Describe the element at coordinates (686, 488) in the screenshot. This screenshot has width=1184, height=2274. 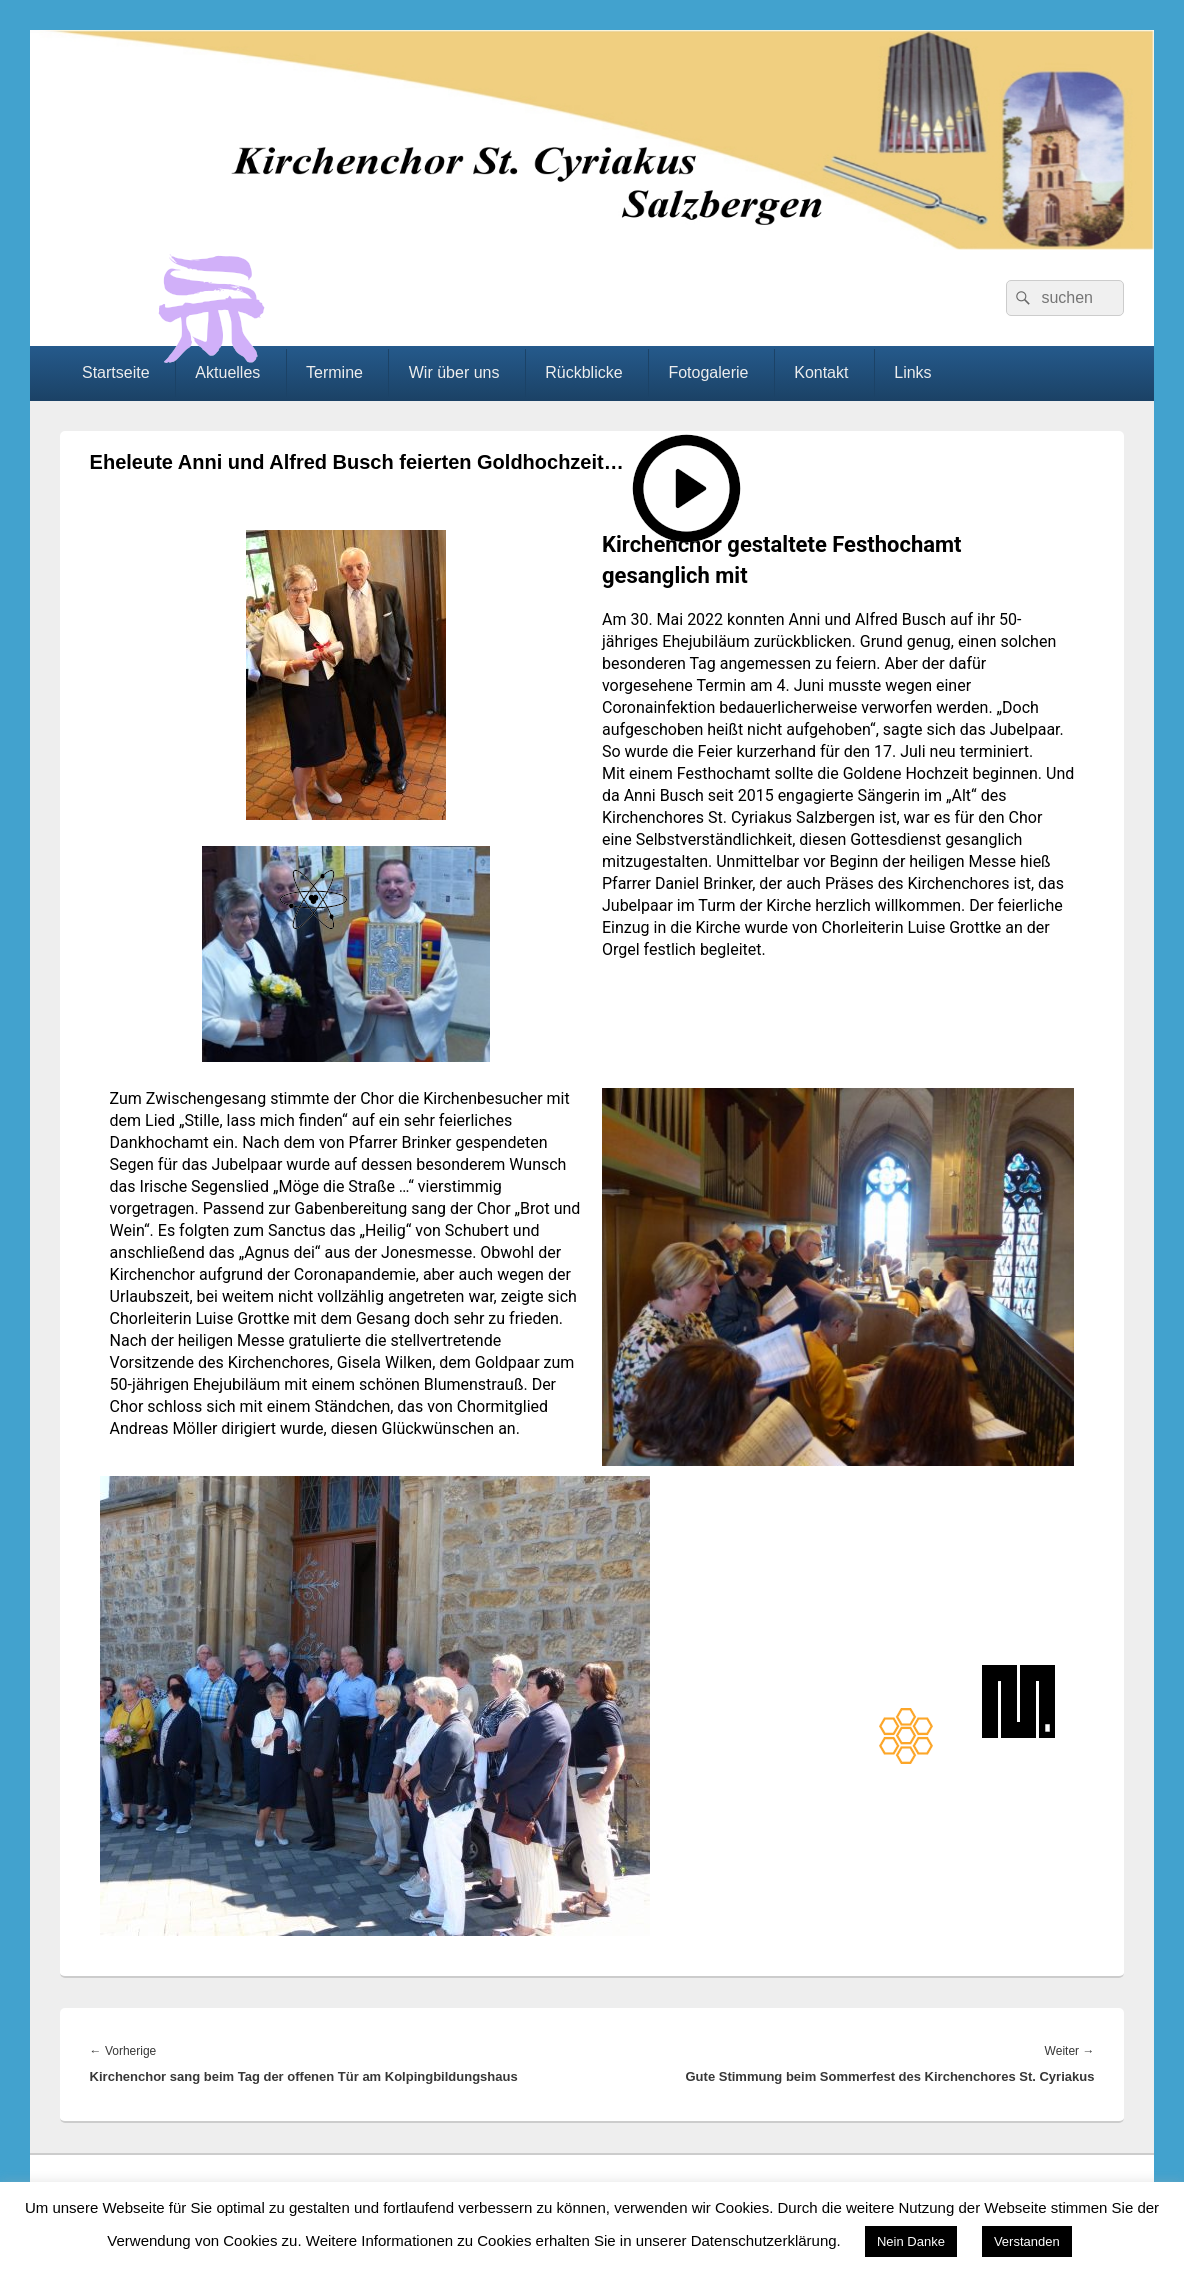
I see `play media or video content` at that location.